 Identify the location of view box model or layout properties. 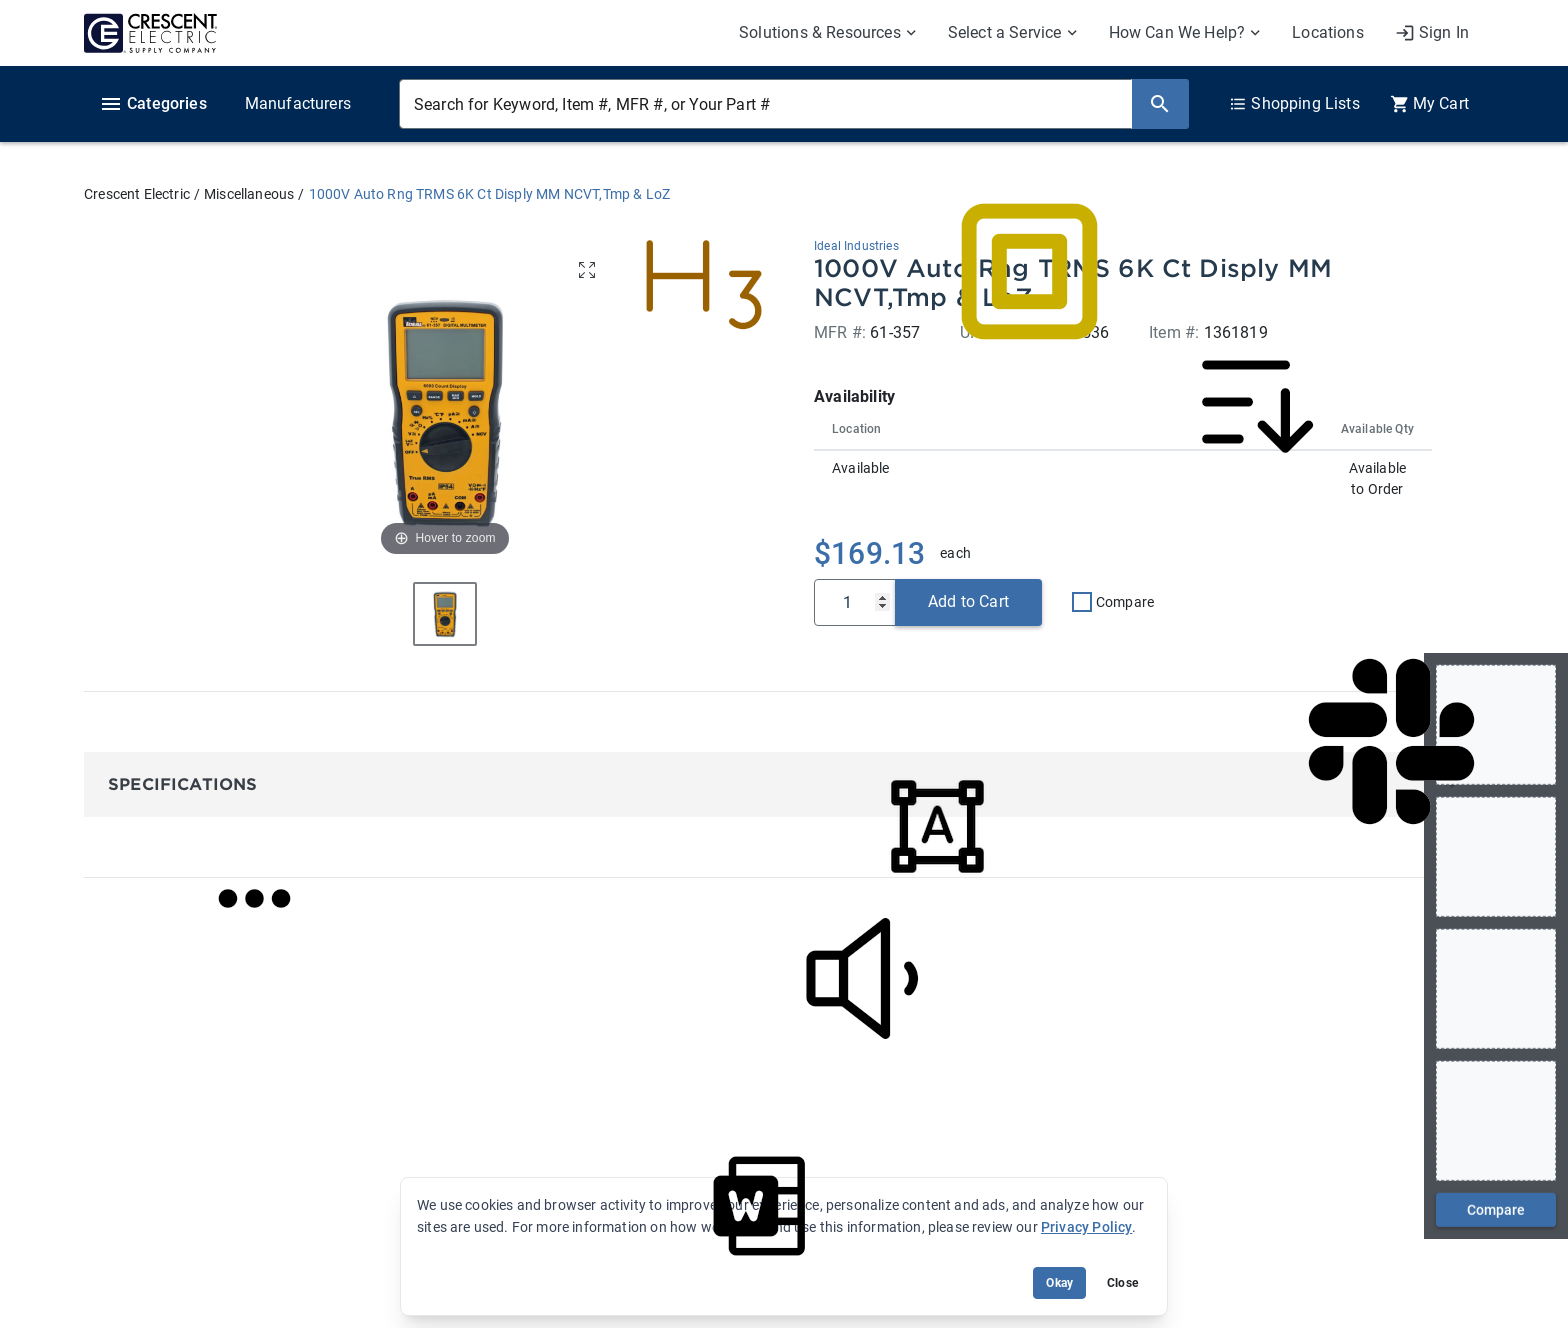
(1029, 271).